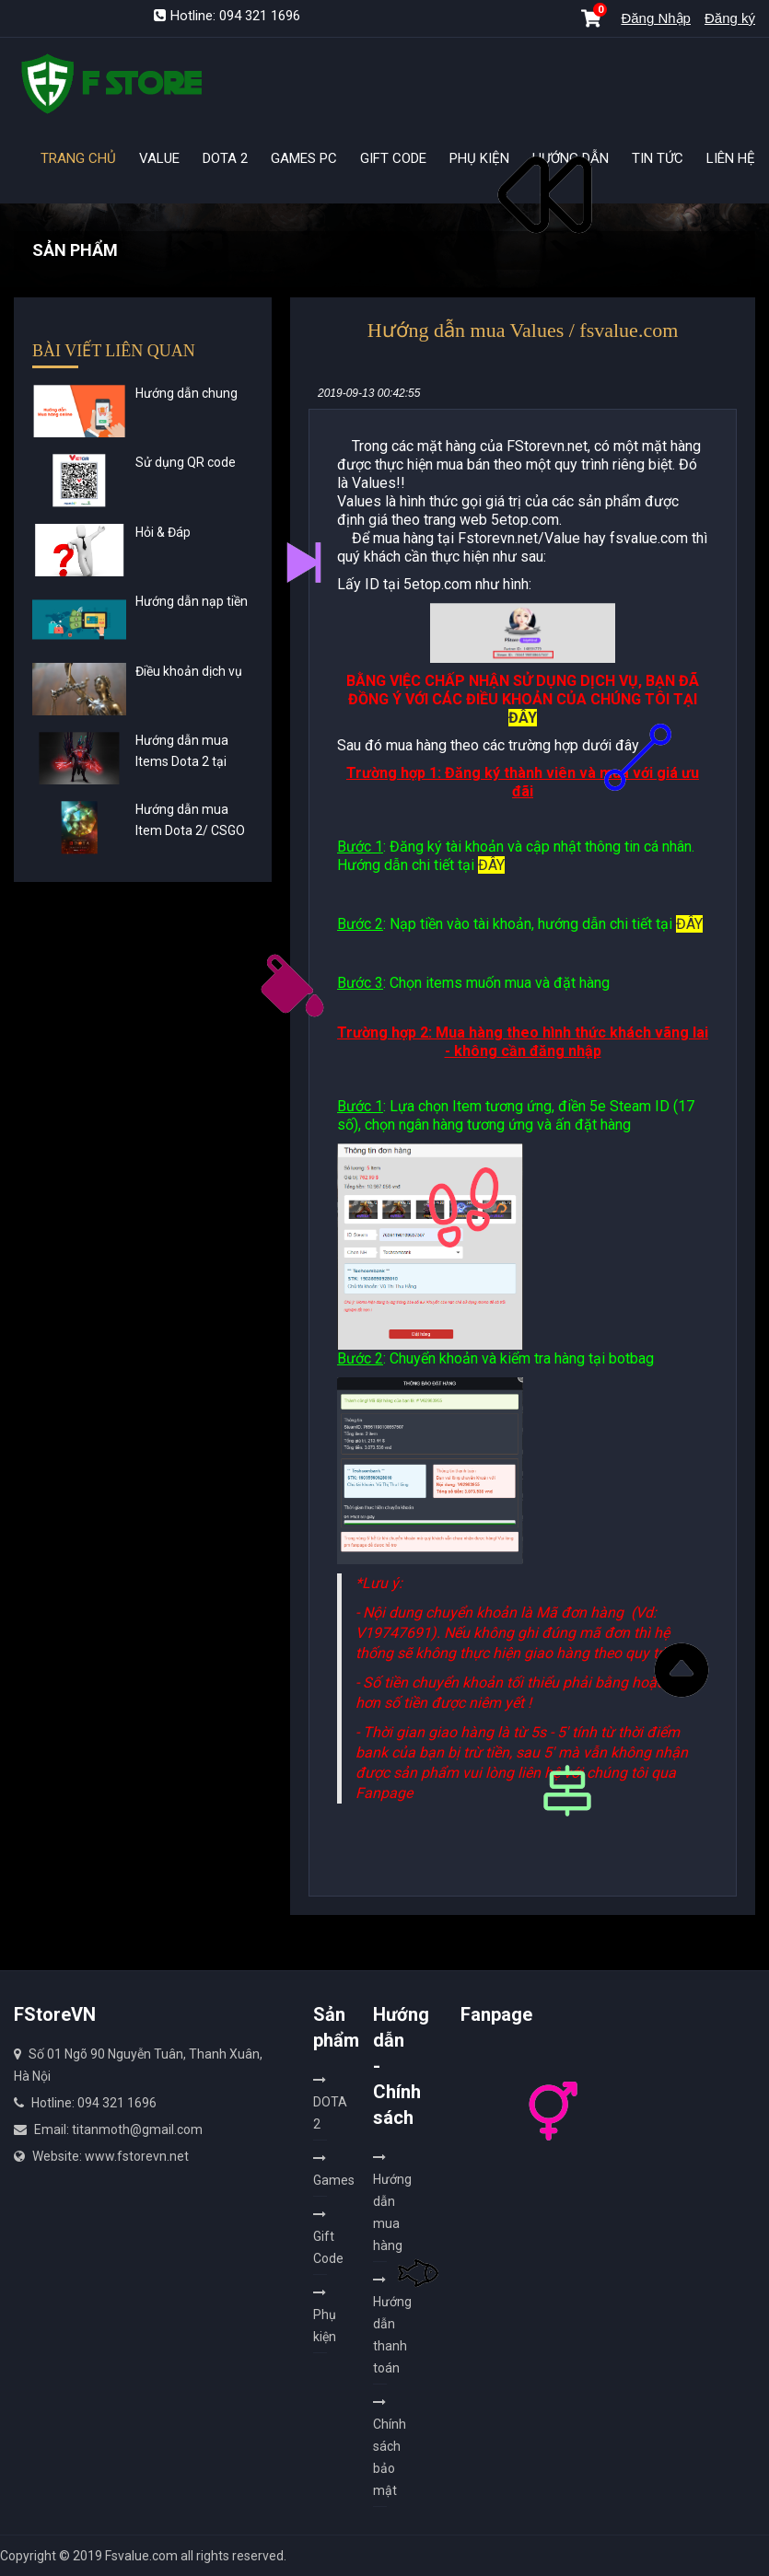 This screenshot has width=769, height=2576. Describe the element at coordinates (292, 985) in the screenshot. I see `fill an area with color` at that location.